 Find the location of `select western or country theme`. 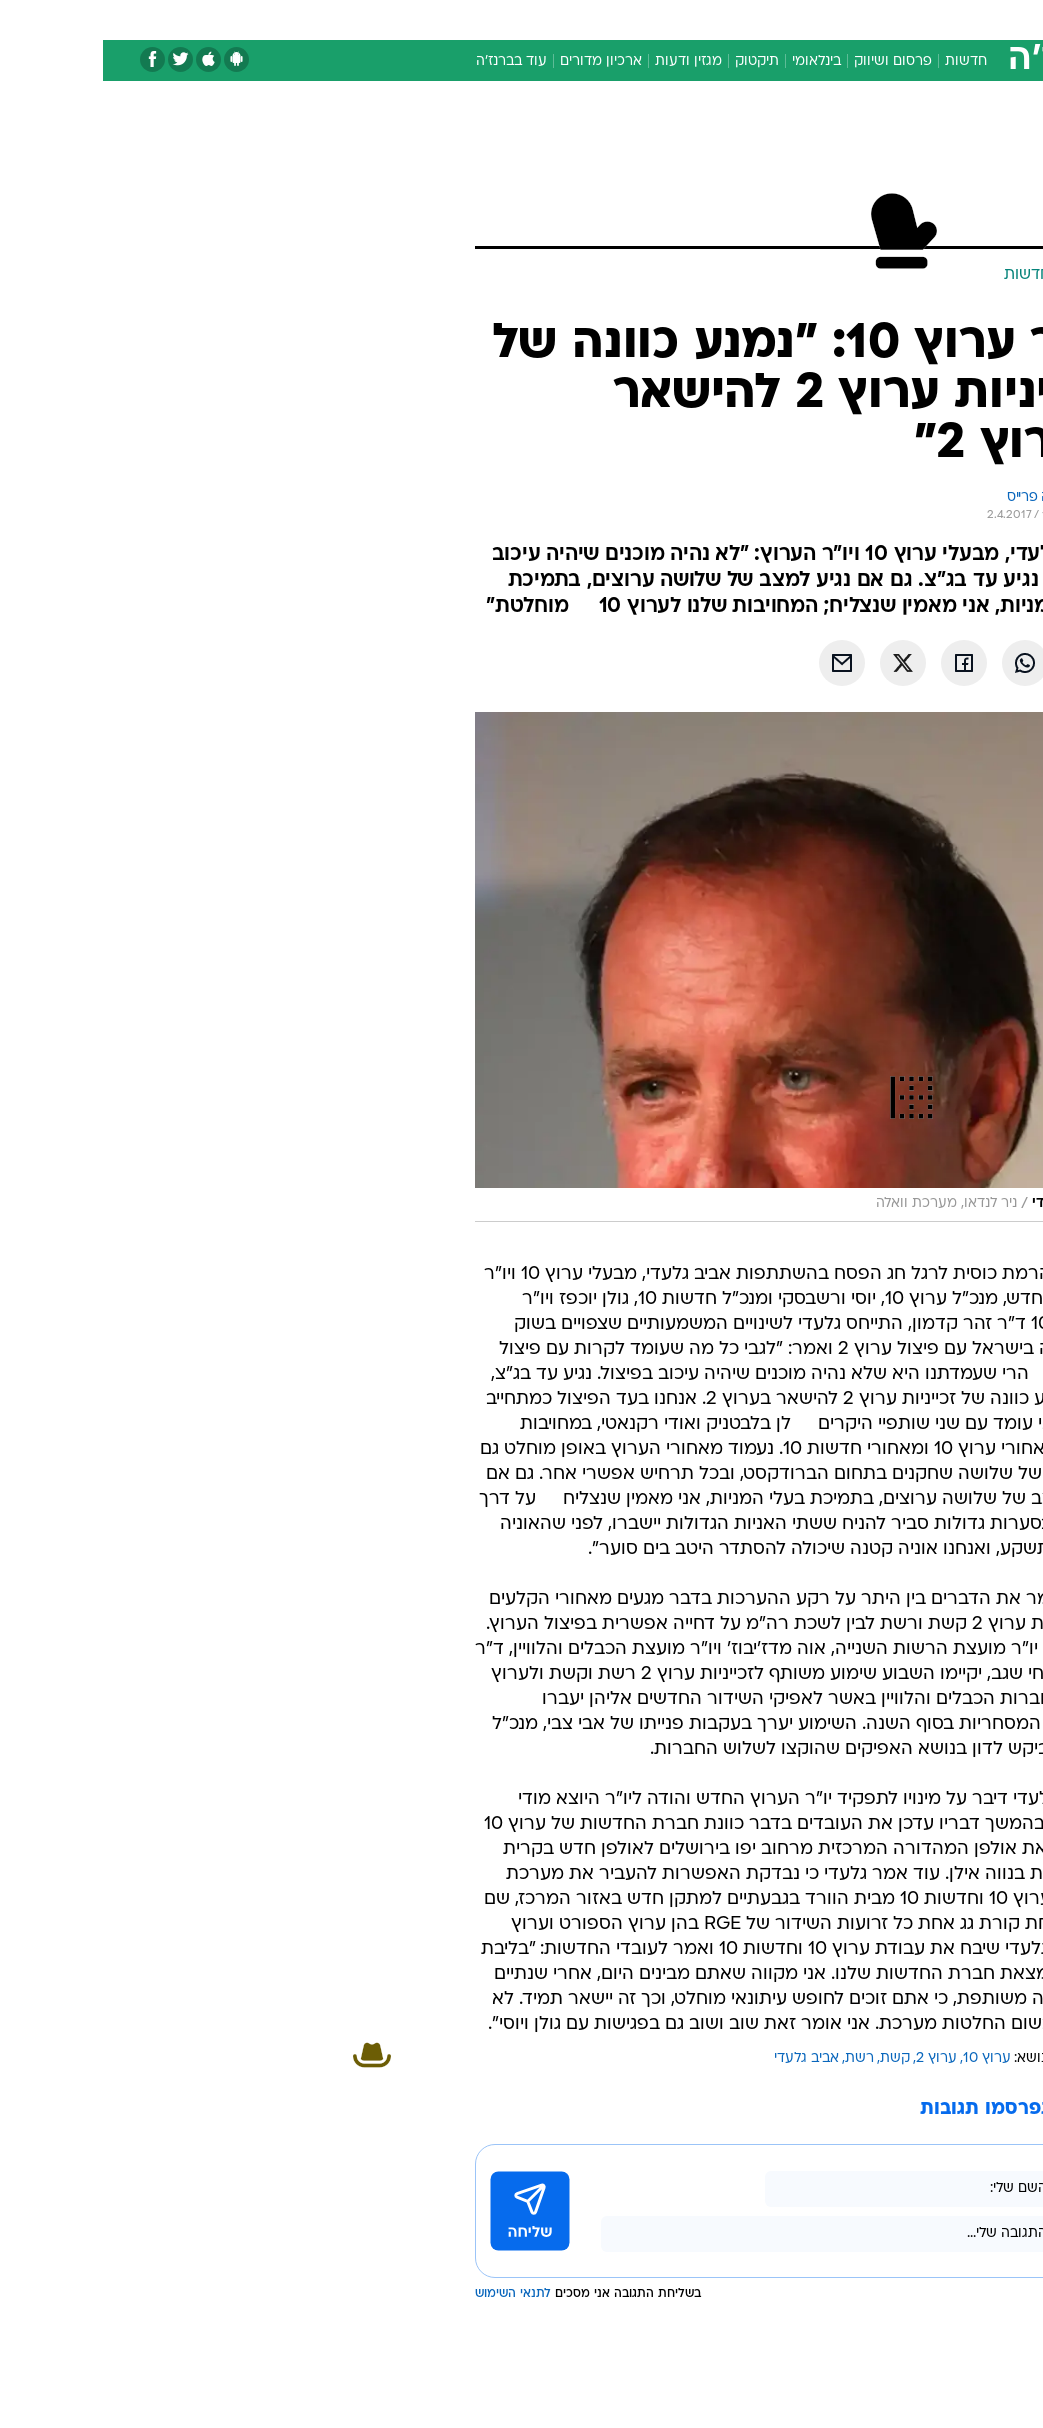

select western or country theme is located at coordinates (372, 2056).